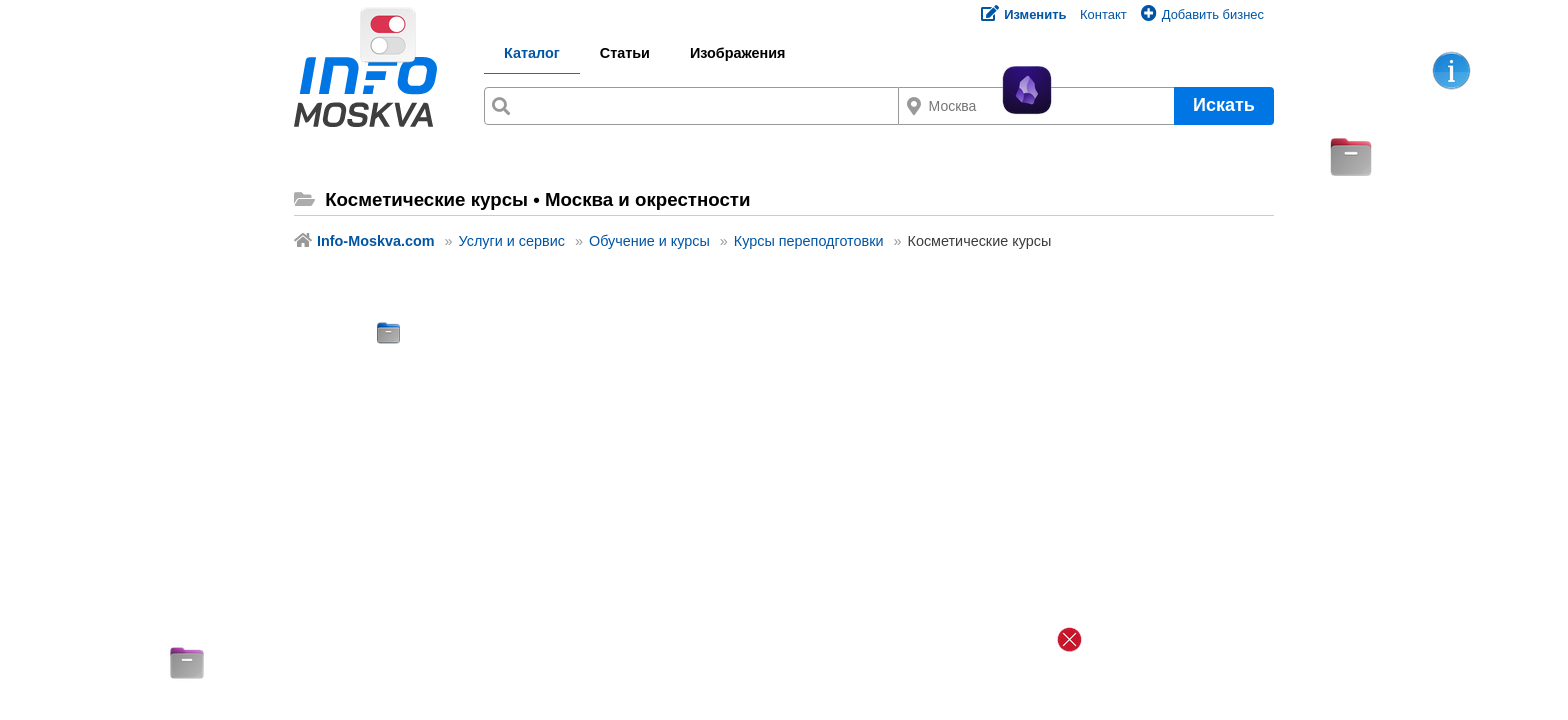 This screenshot has height=720, width=1568. What do you see at coordinates (1351, 157) in the screenshot?
I see `open the file manager application` at bounding box center [1351, 157].